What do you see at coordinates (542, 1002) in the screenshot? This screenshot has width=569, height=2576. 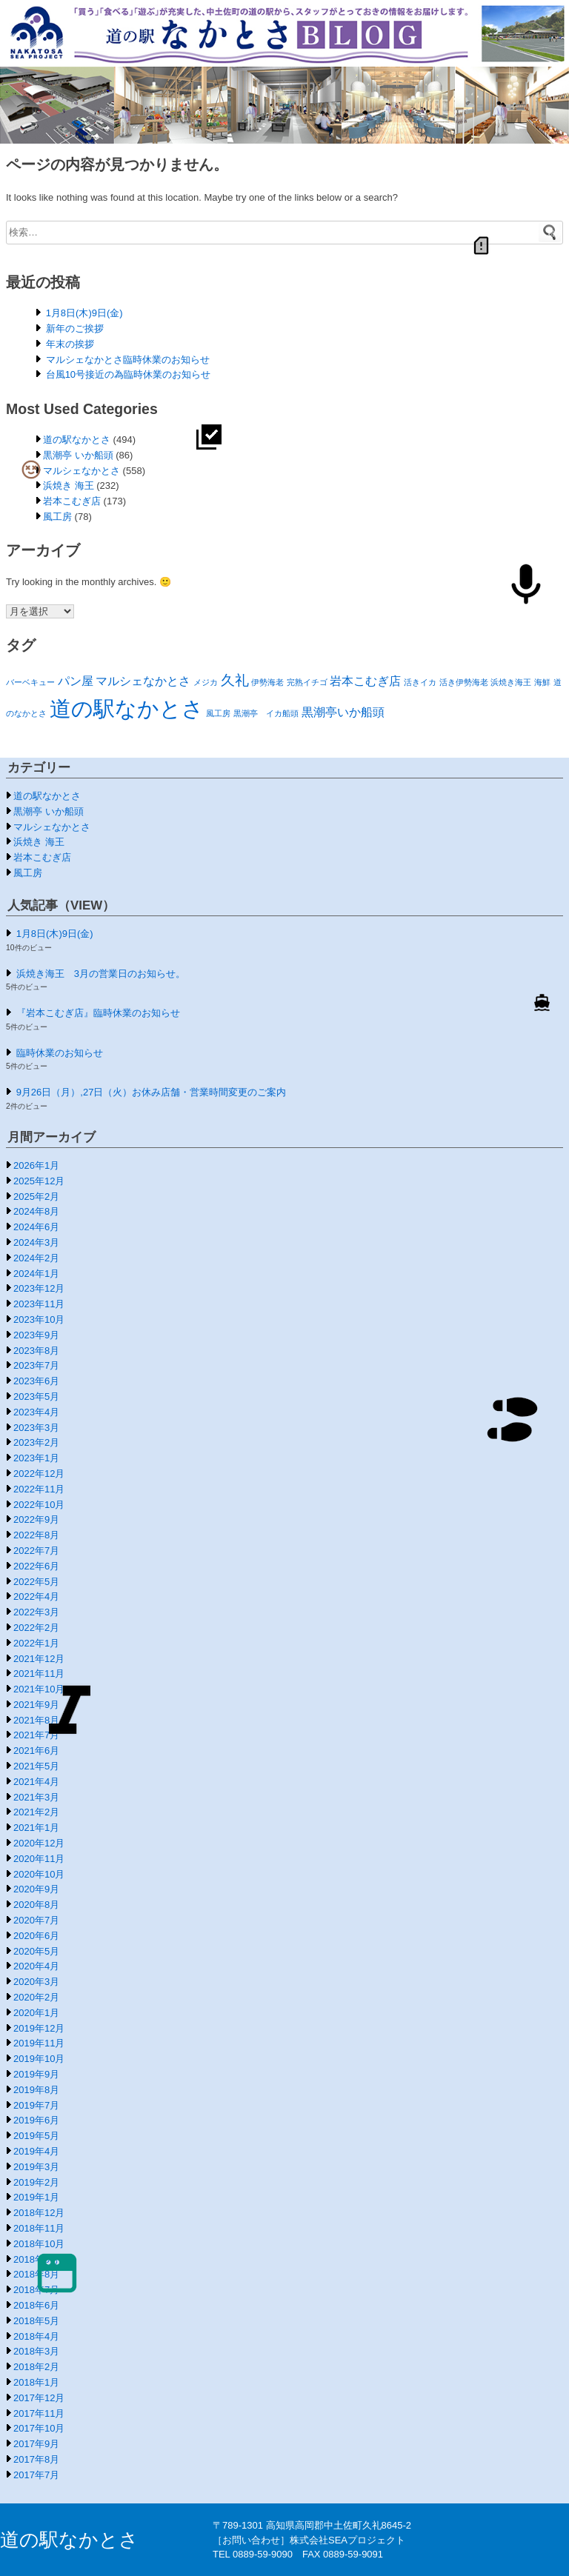 I see `get directions by ferry or boat` at bounding box center [542, 1002].